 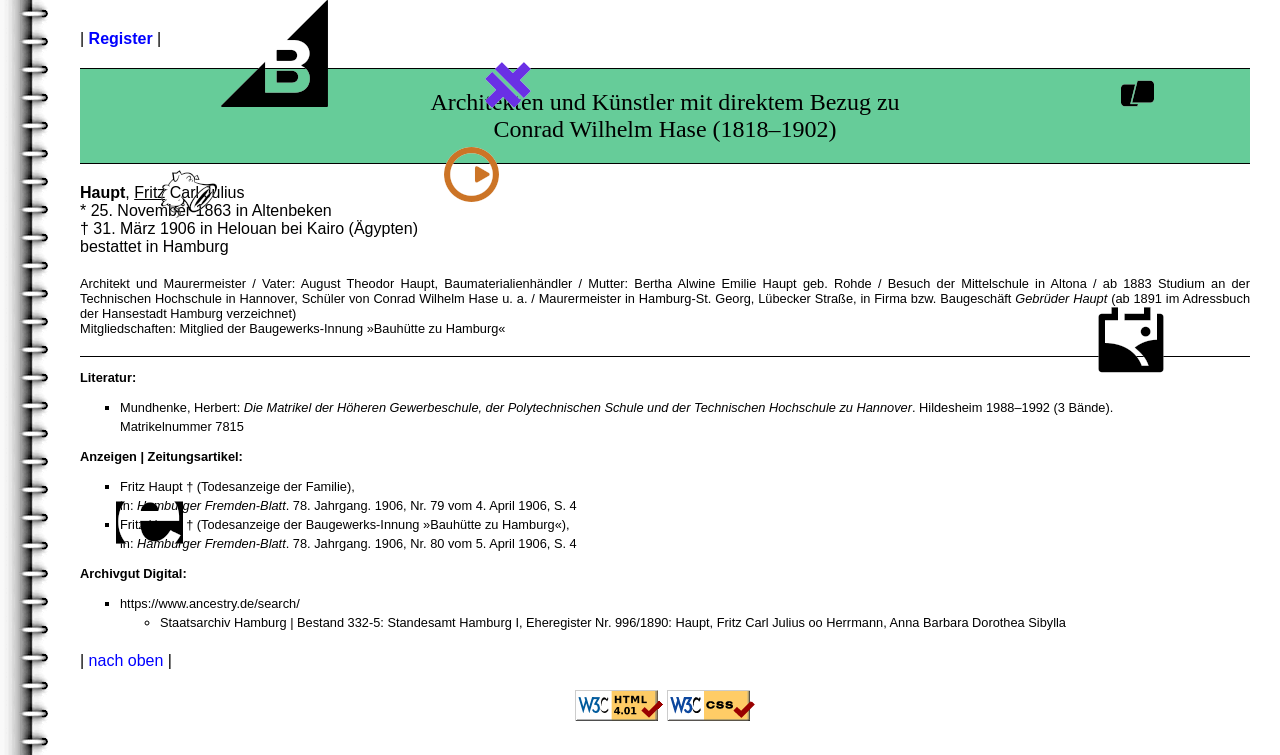 I want to click on steinberg brand logo, so click(x=471, y=174).